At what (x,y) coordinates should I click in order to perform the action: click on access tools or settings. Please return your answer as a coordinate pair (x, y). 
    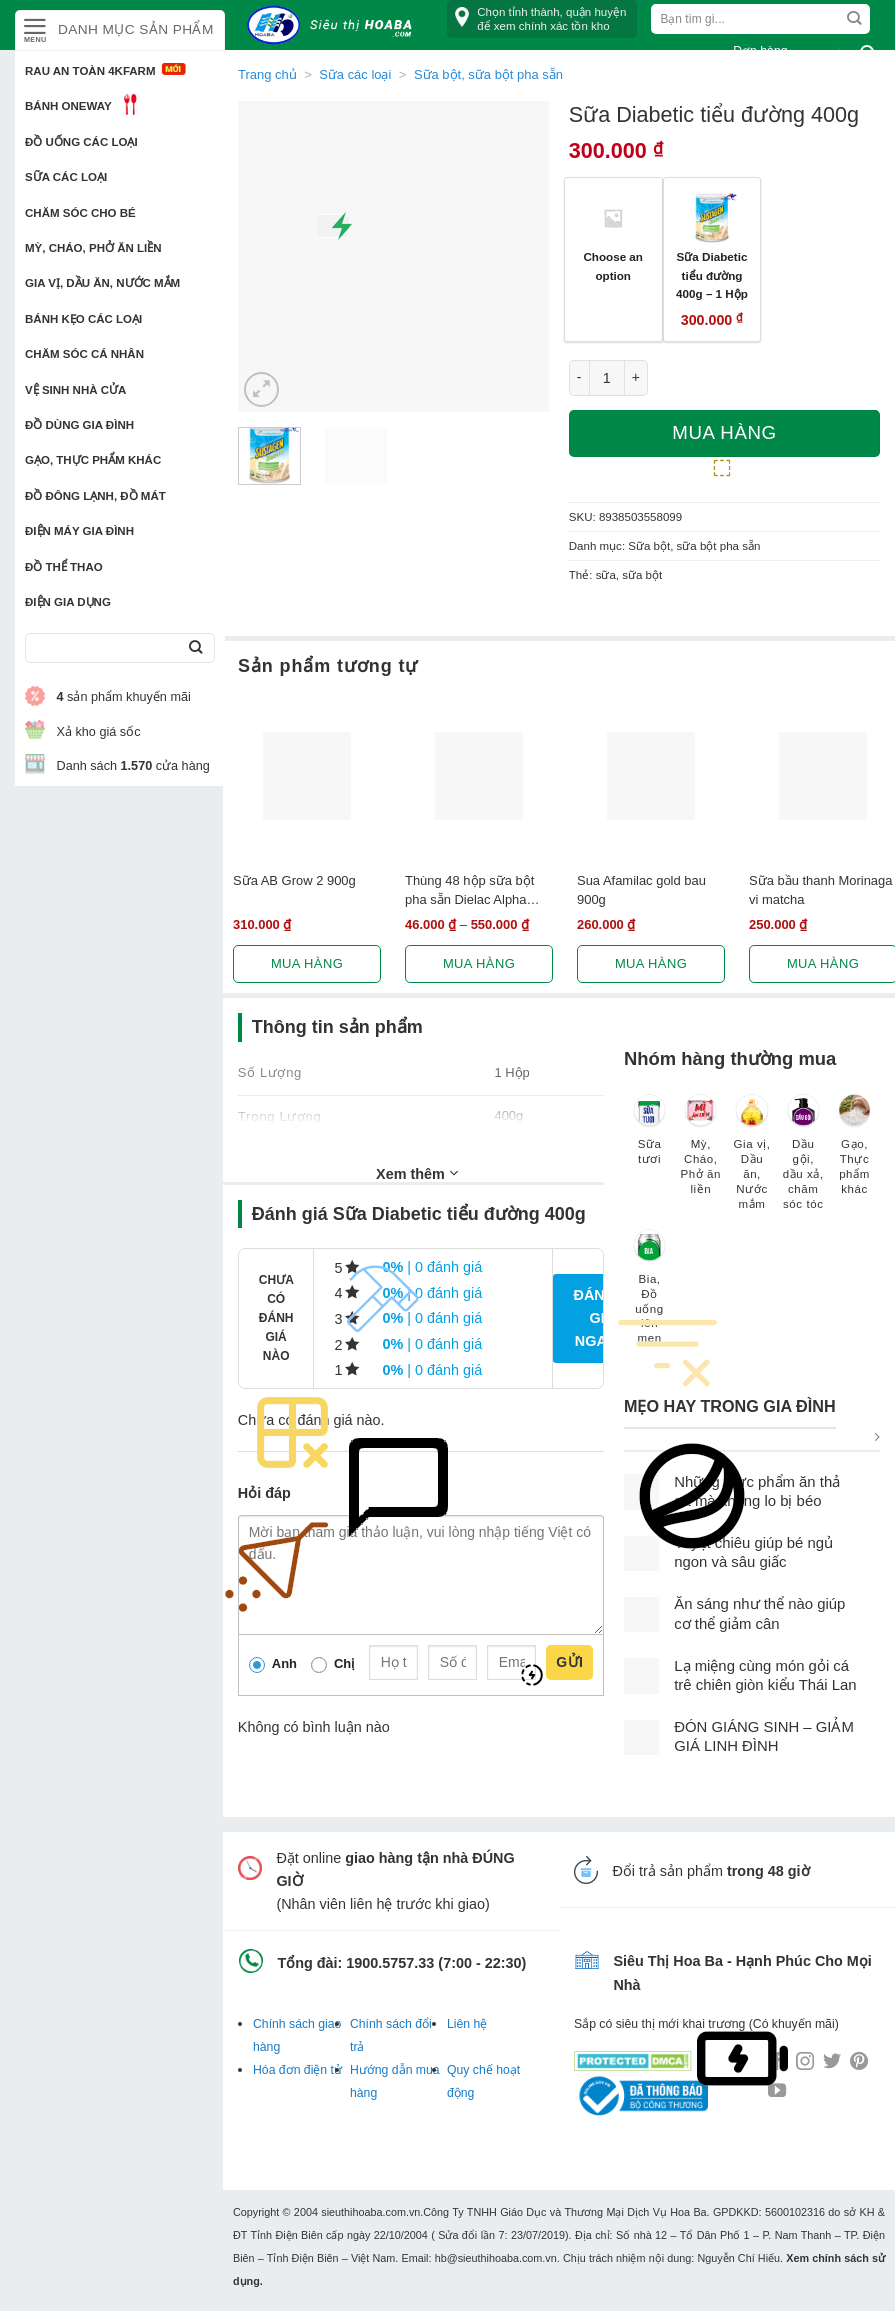
    Looking at the image, I should click on (379, 1300).